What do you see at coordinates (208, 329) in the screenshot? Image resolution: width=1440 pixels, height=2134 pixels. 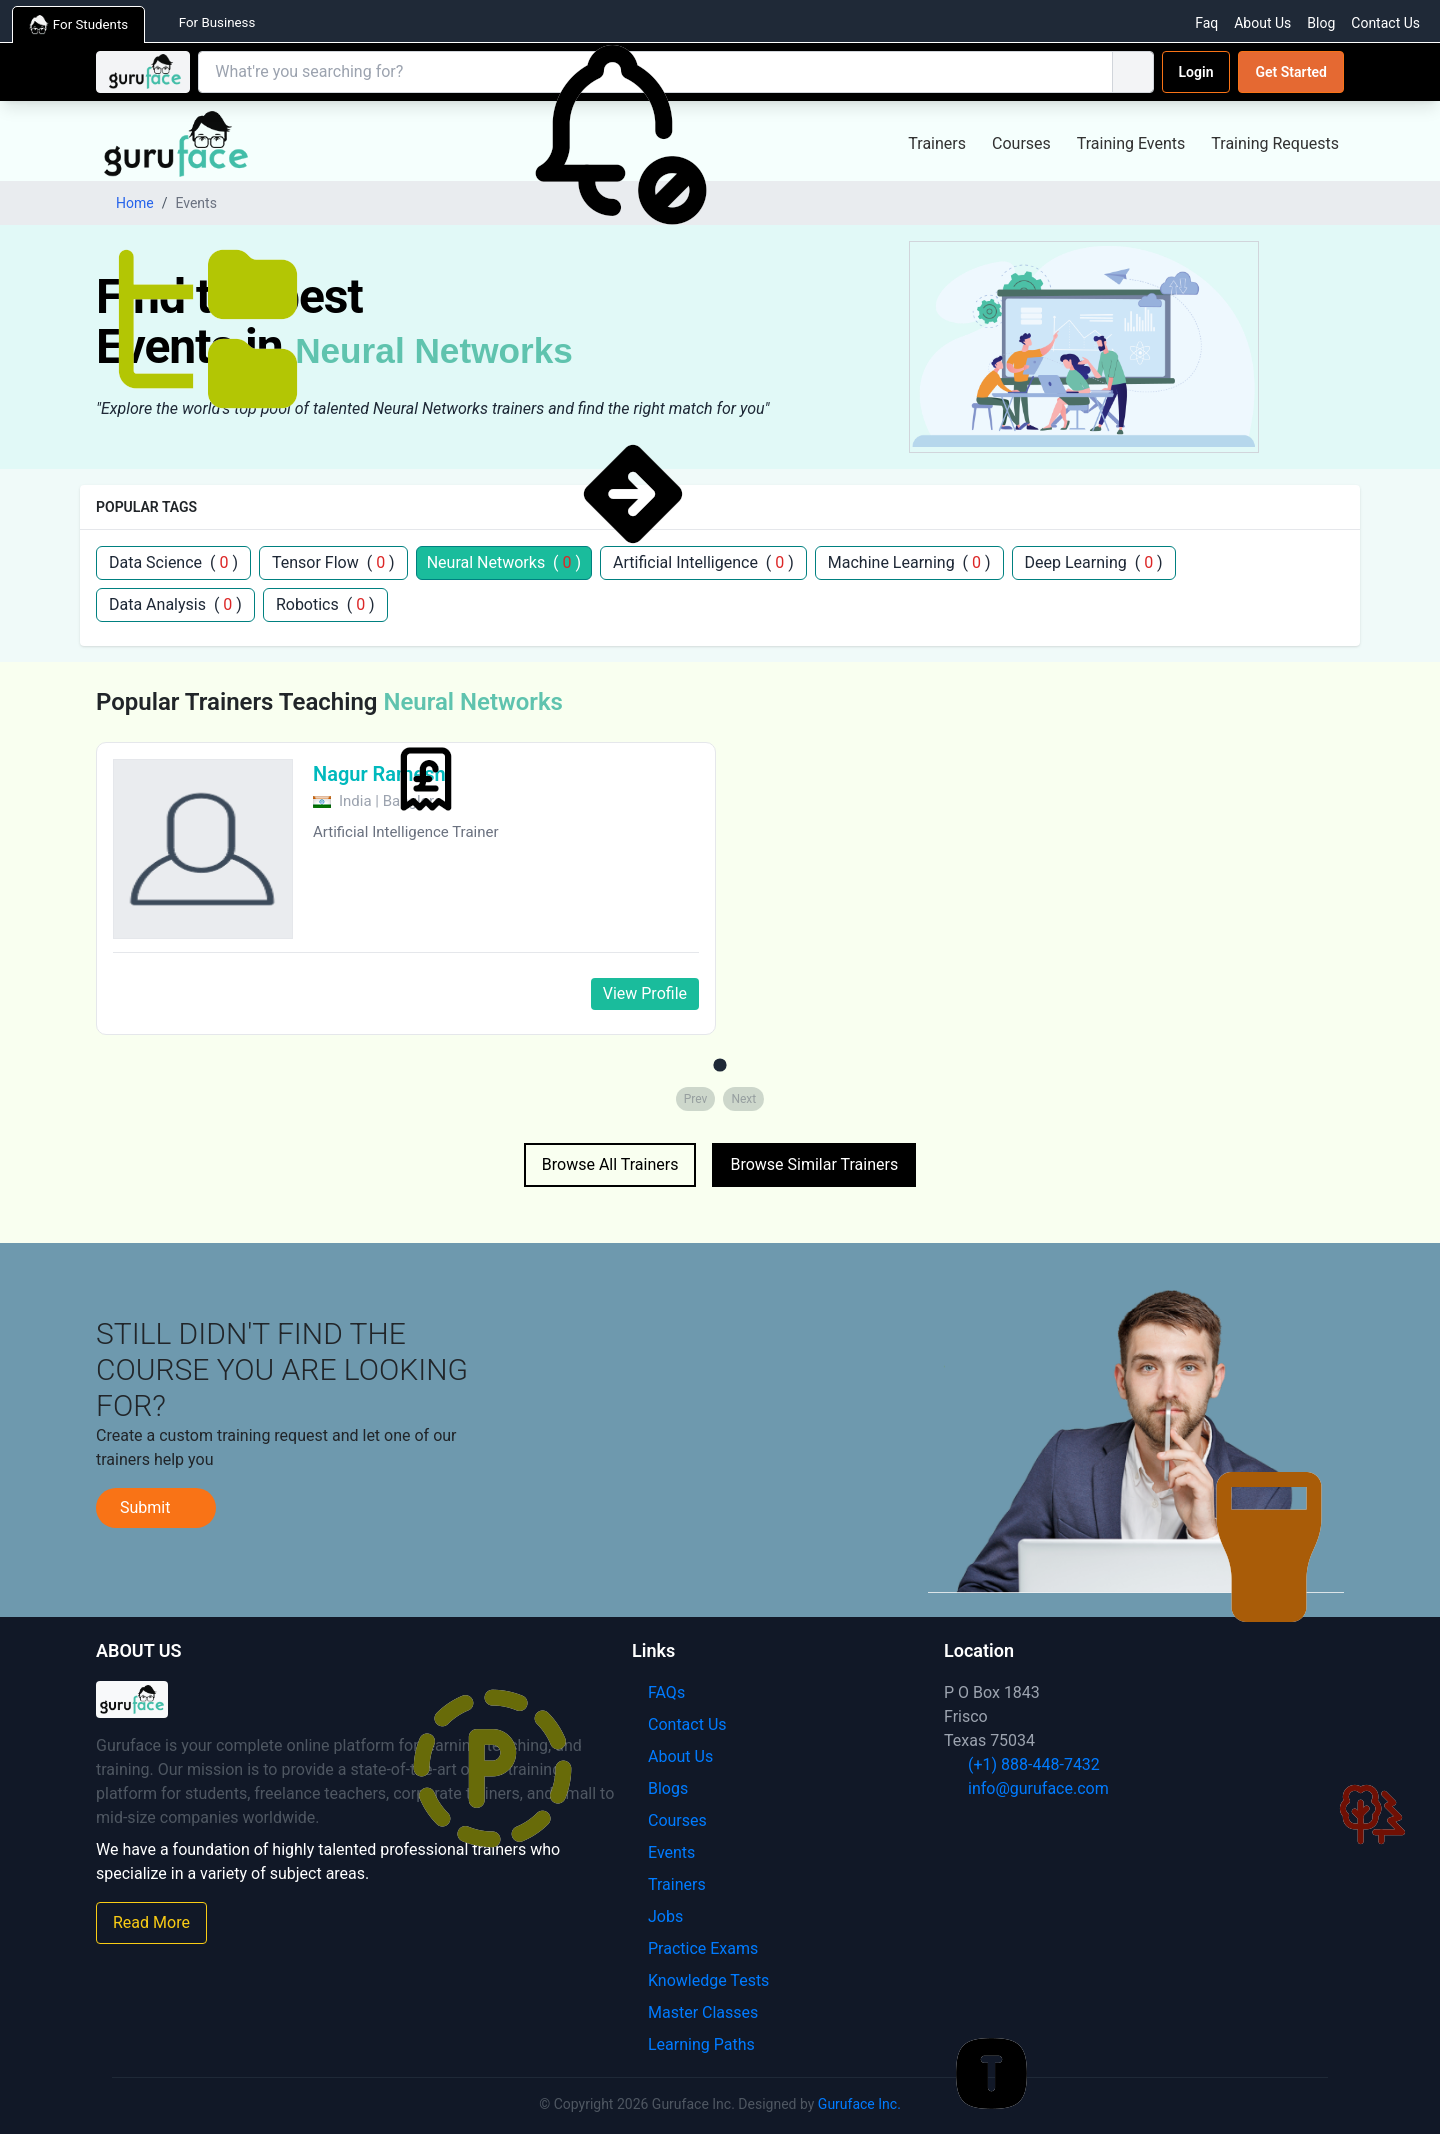 I see `browse folder hierarchy` at bounding box center [208, 329].